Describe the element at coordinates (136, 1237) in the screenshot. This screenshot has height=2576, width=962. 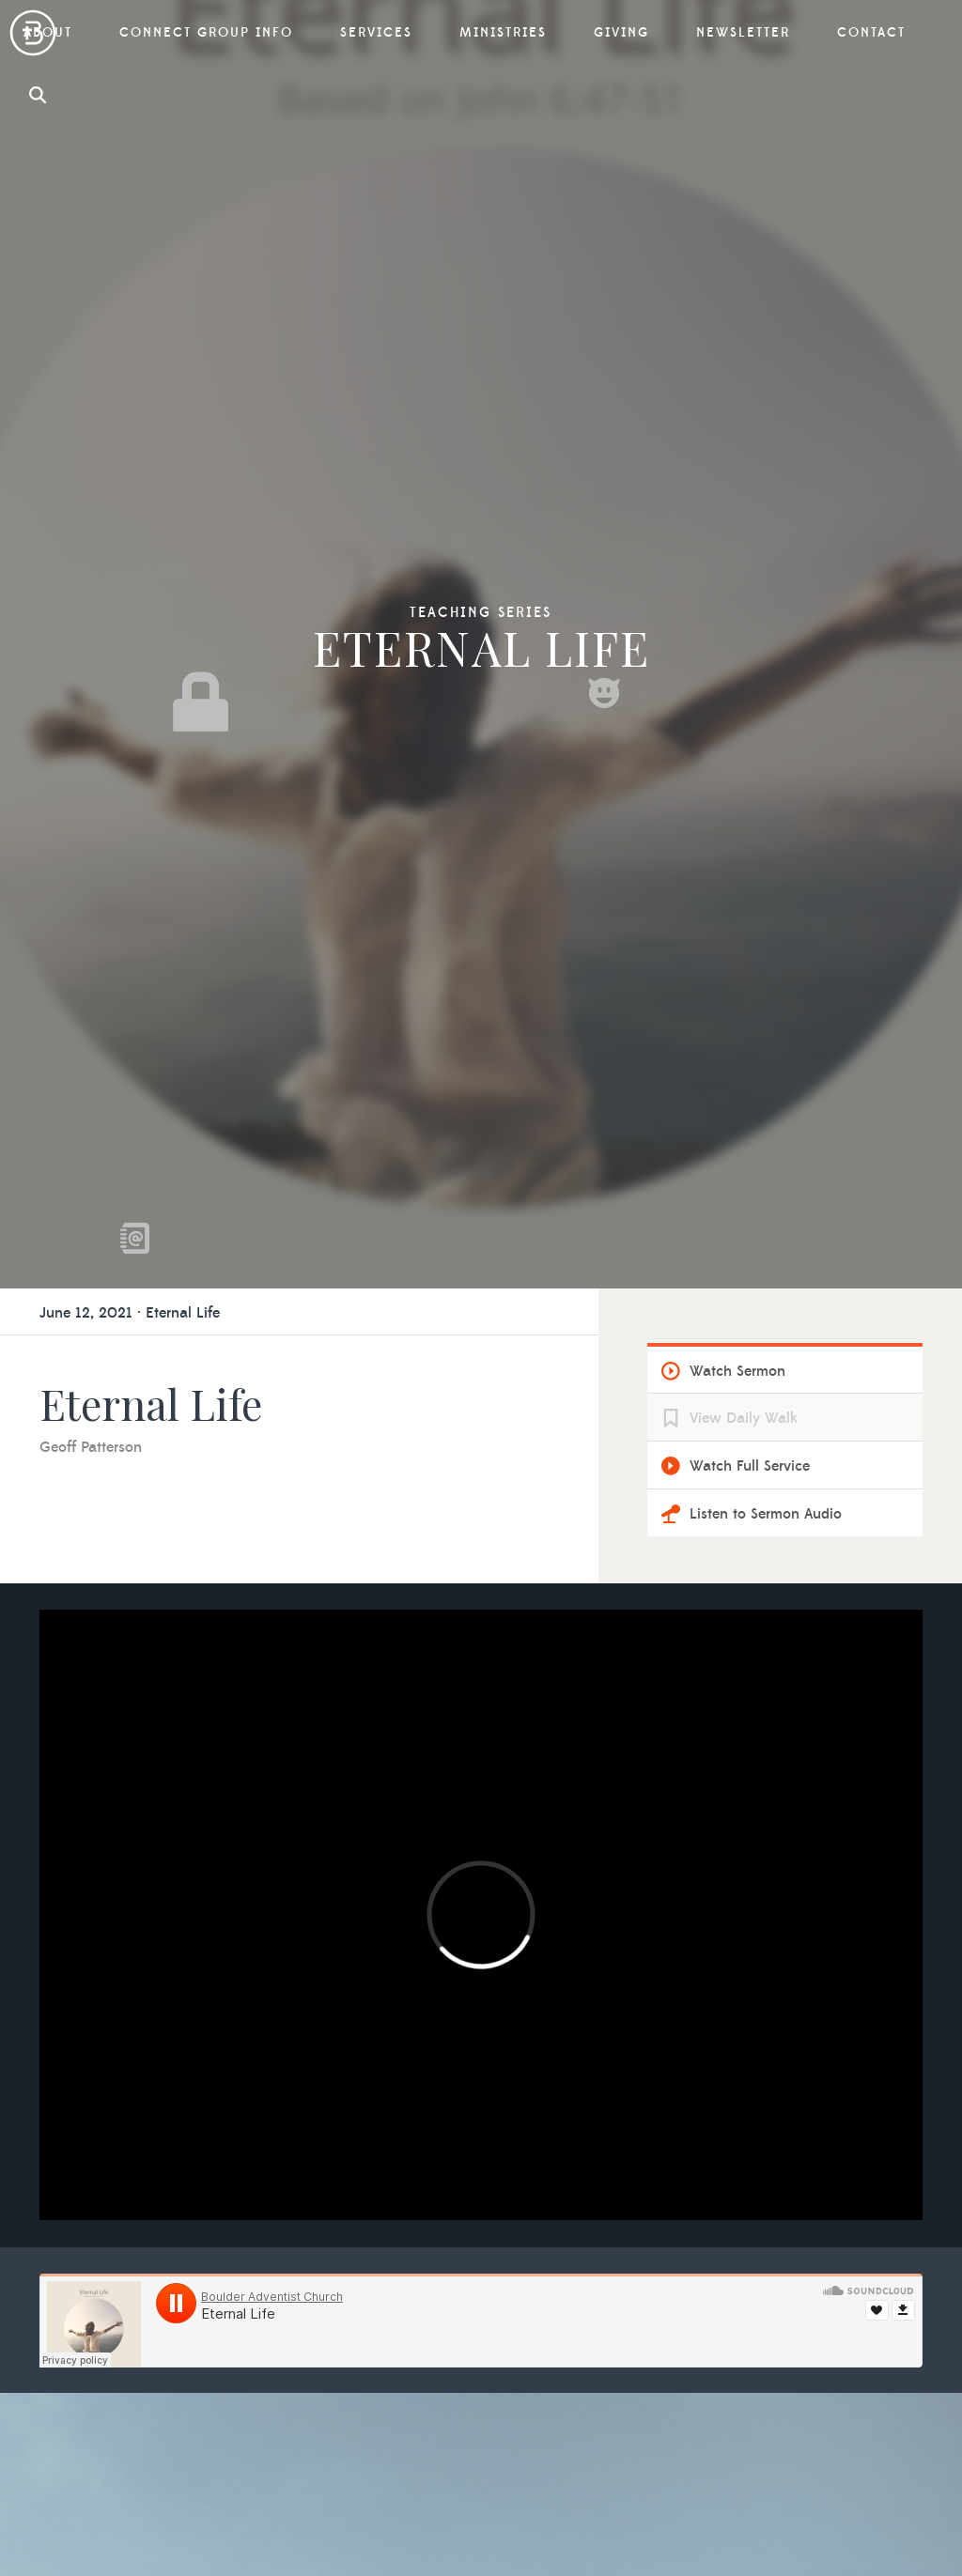
I see `open address book or contacts` at that location.